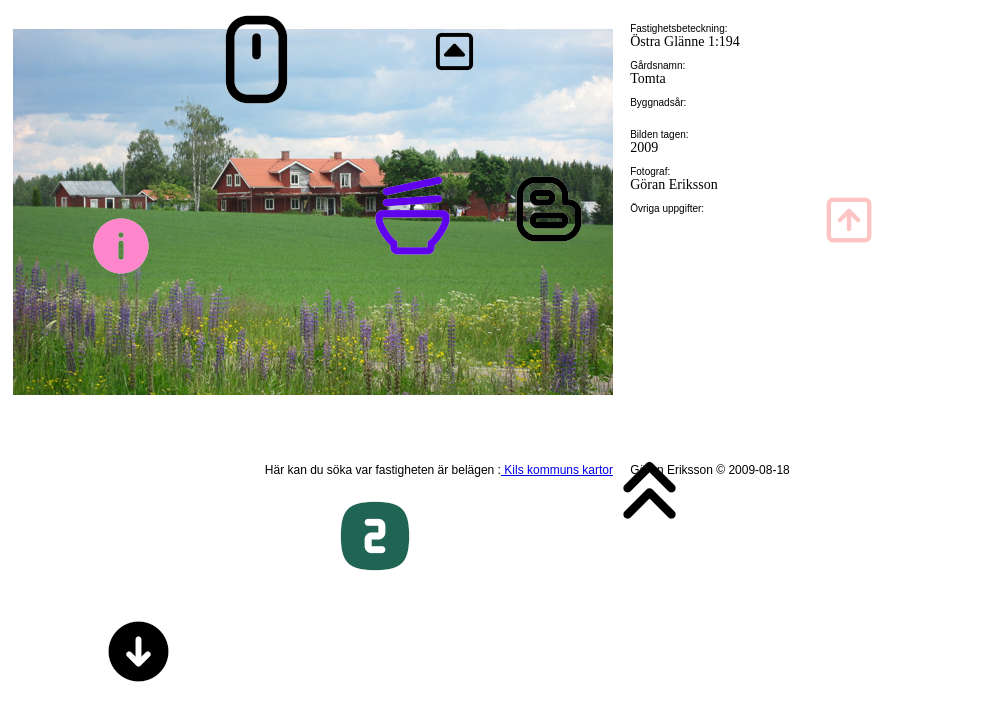  What do you see at coordinates (649, 492) in the screenshot?
I see `scroll to top of page` at bounding box center [649, 492].